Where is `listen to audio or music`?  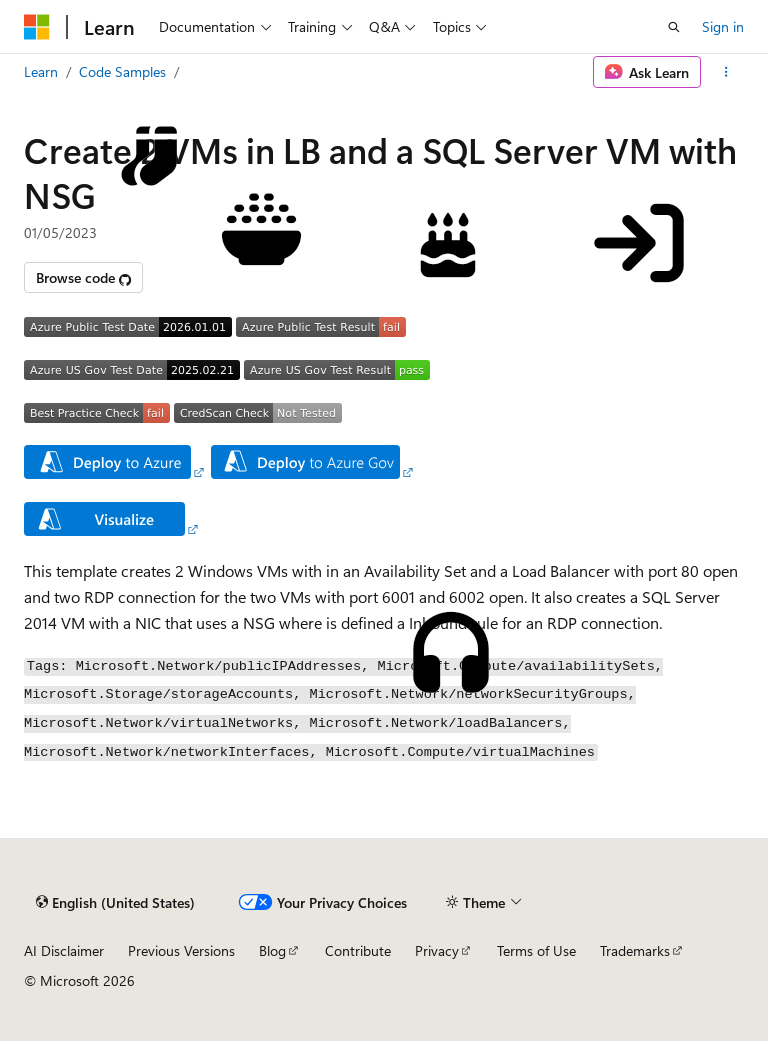
listen to audio or music is located at coordinates (451, 655).